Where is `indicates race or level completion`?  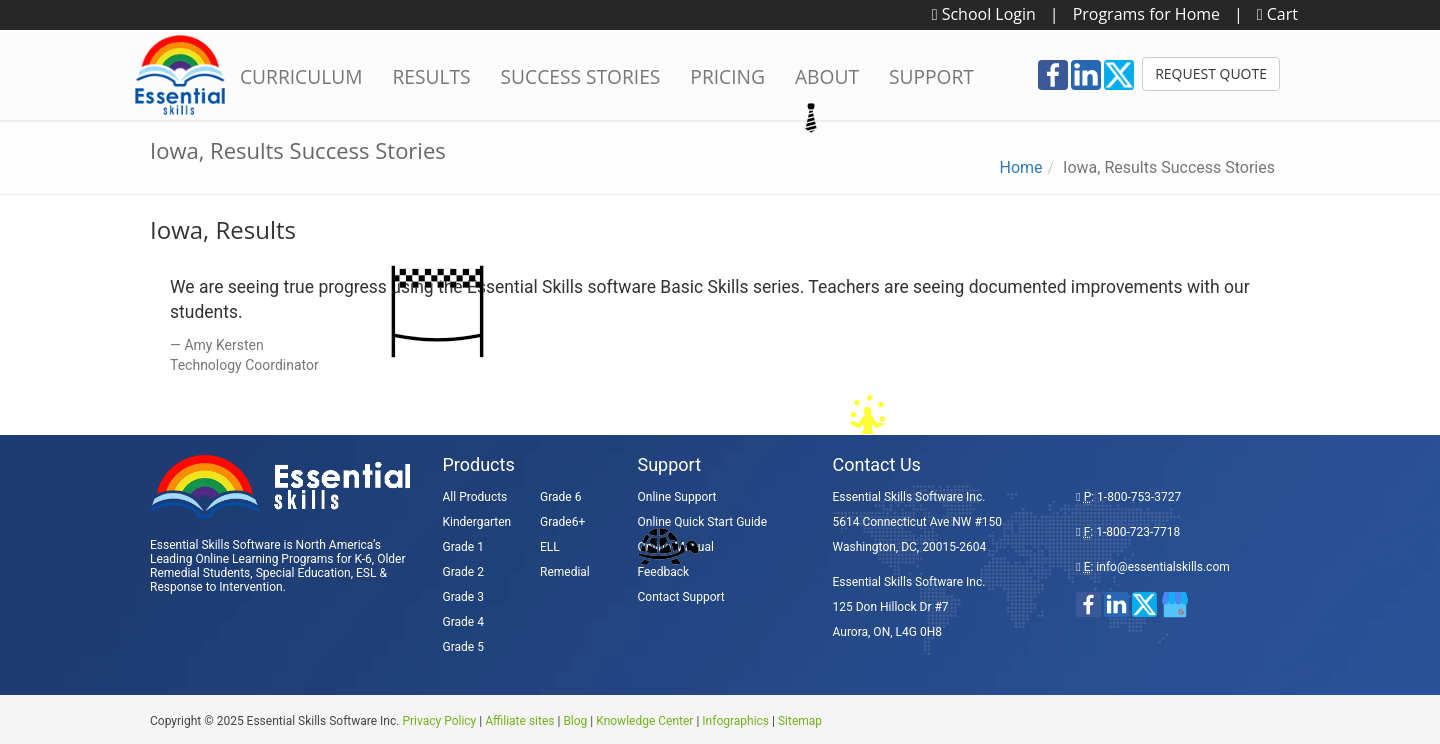
indicates race or level completion is located at coordinates (437, 311).